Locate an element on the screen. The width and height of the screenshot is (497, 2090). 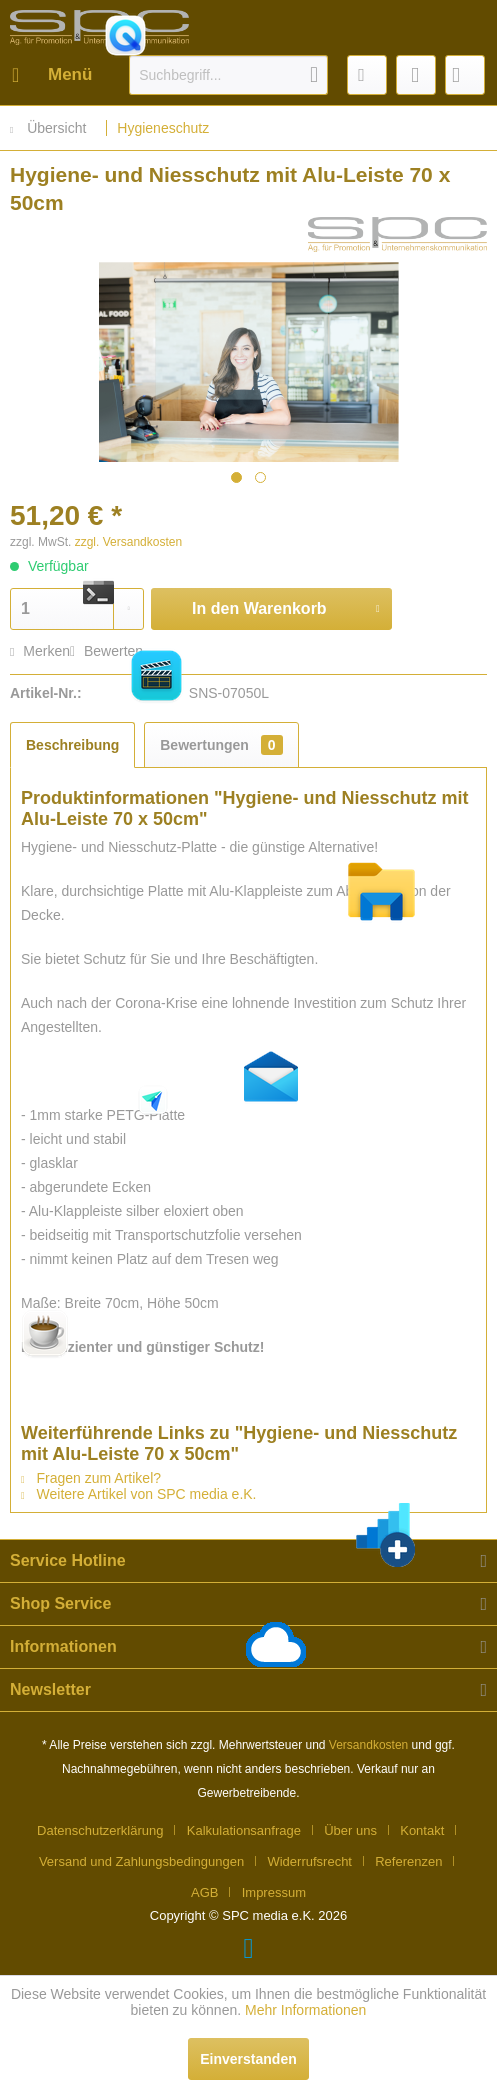
open losslesscut video editing app is located at coordinates (156, 675).